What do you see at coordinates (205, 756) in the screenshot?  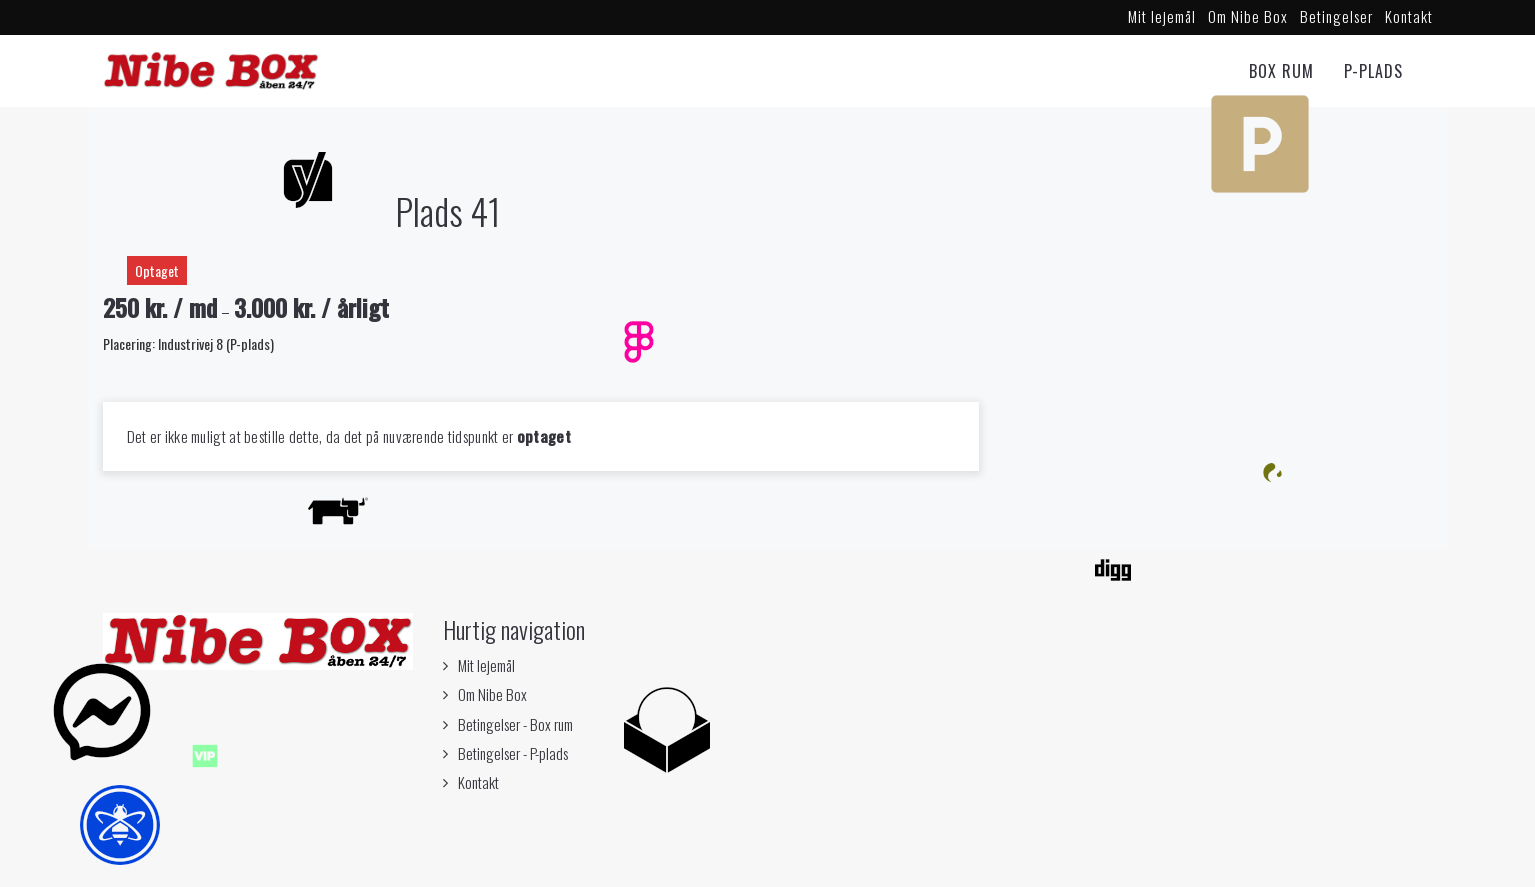 I see `indicates VIP or premium membership status` at bounding box center [205, 756].